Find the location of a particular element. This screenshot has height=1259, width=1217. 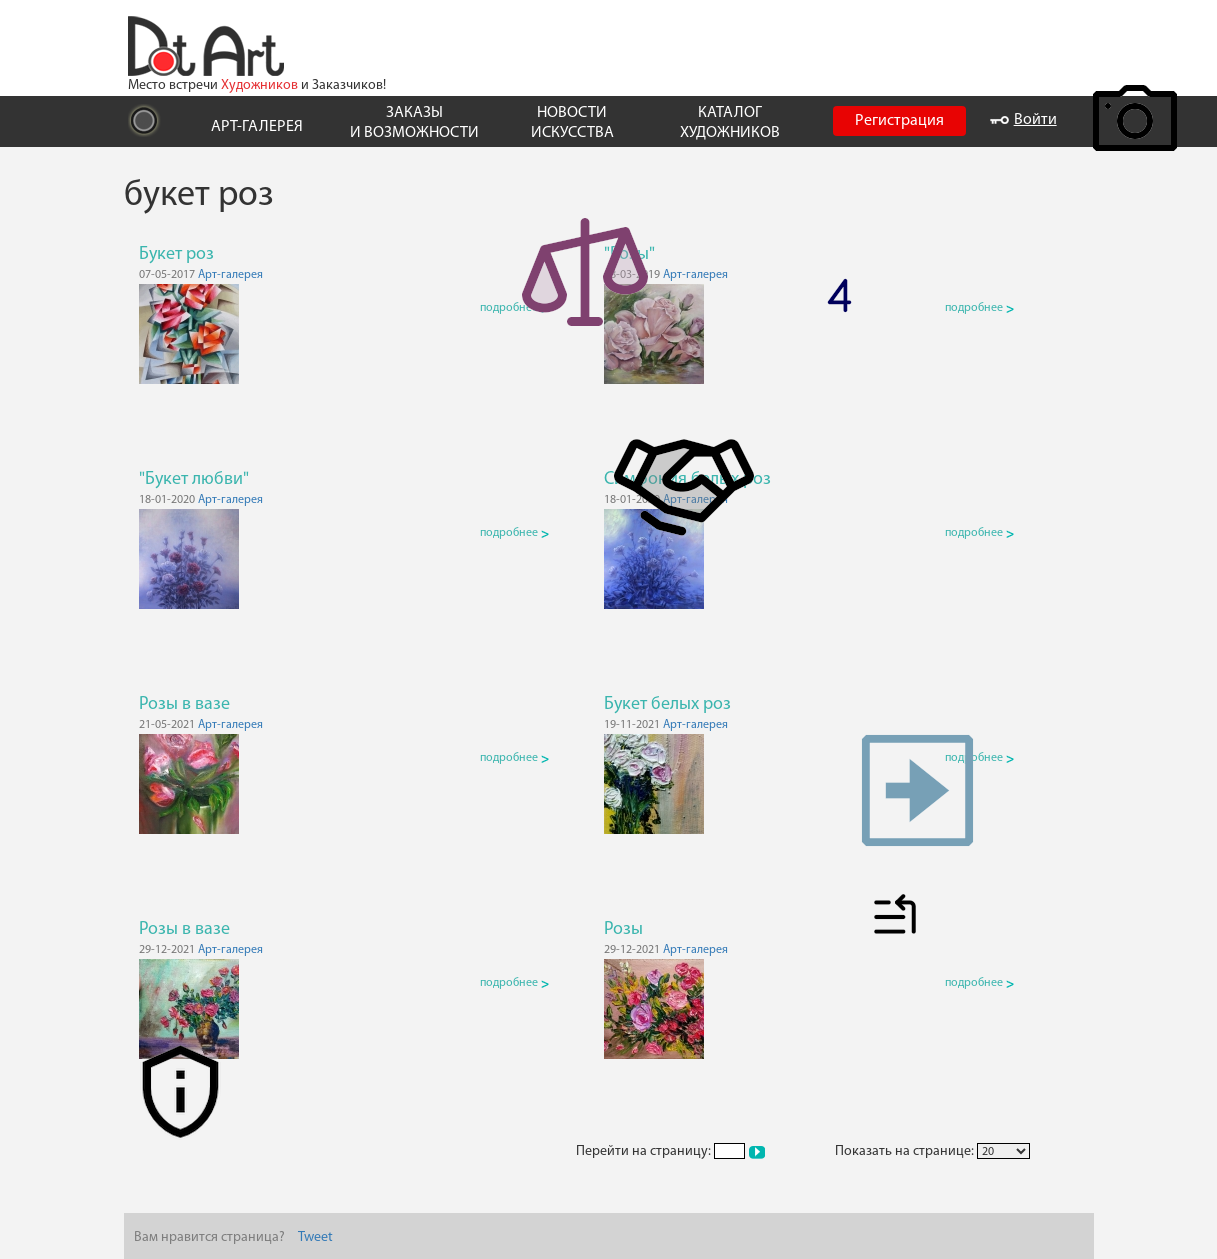

move item to the top of the list is located at coordinates (895, 917).